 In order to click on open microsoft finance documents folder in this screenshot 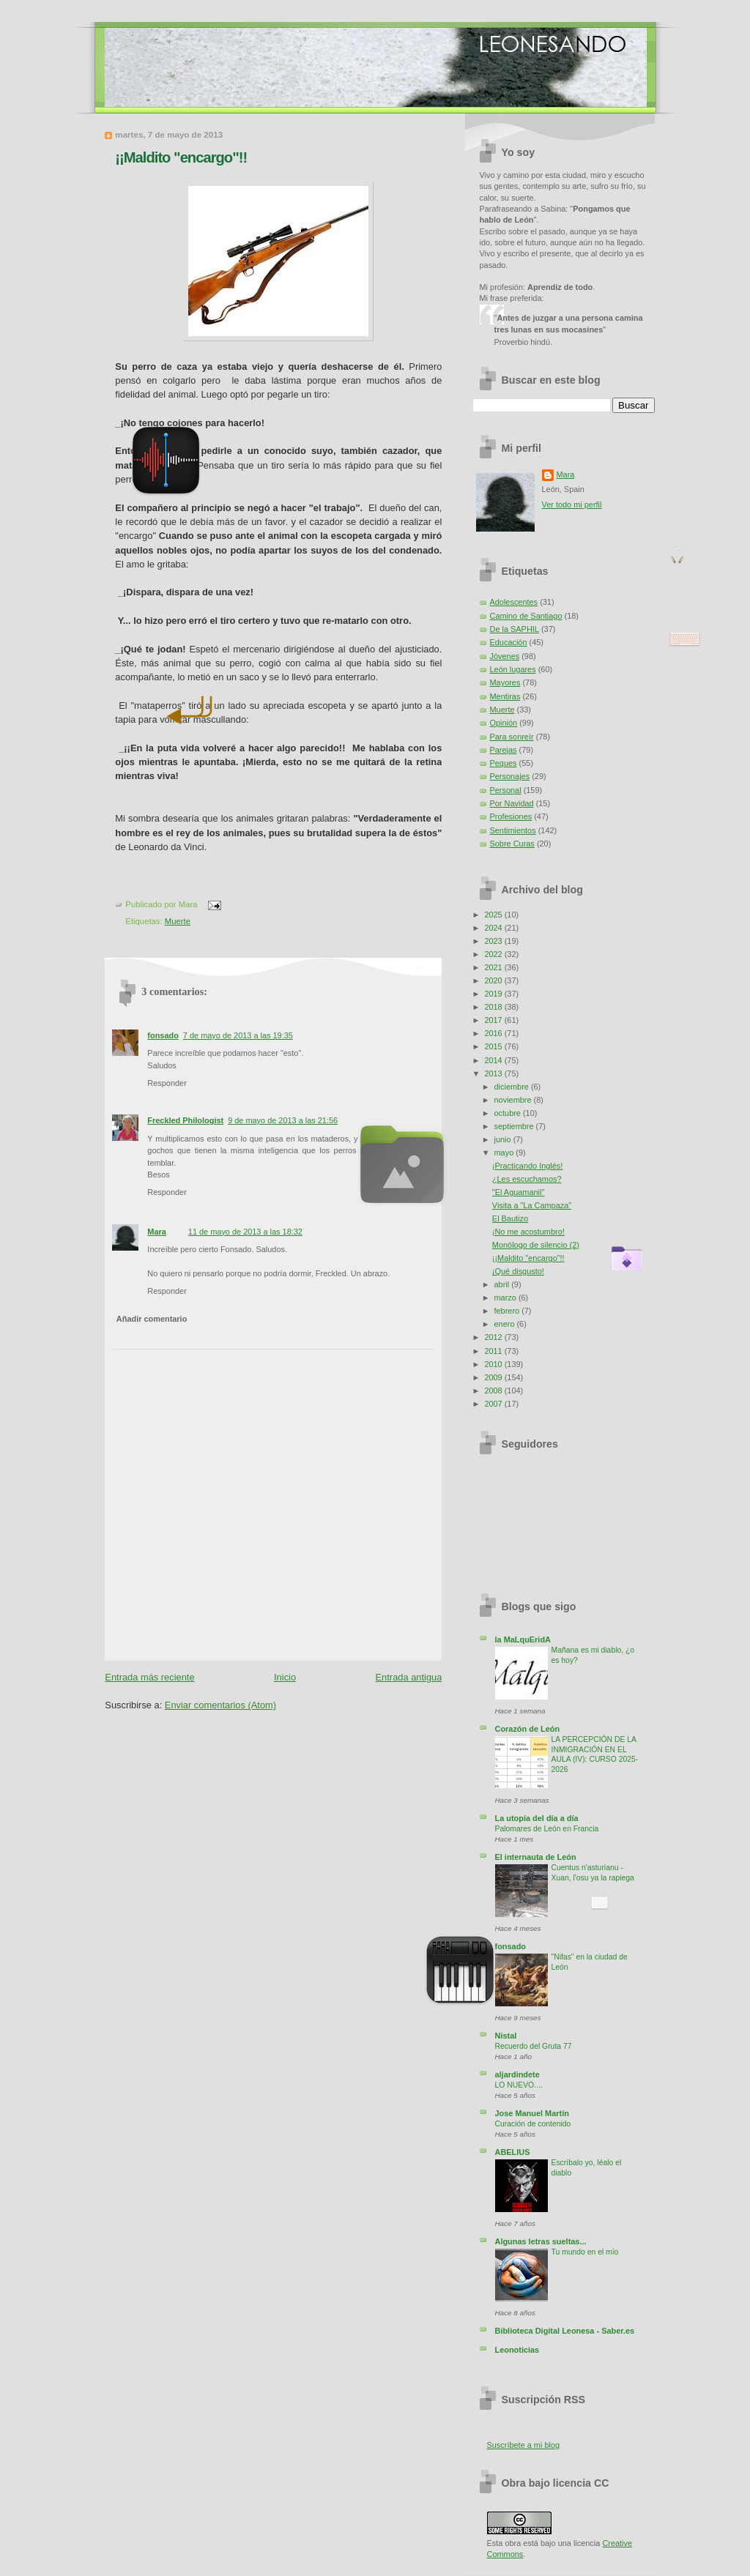, I will do `click(626, 1259)`.